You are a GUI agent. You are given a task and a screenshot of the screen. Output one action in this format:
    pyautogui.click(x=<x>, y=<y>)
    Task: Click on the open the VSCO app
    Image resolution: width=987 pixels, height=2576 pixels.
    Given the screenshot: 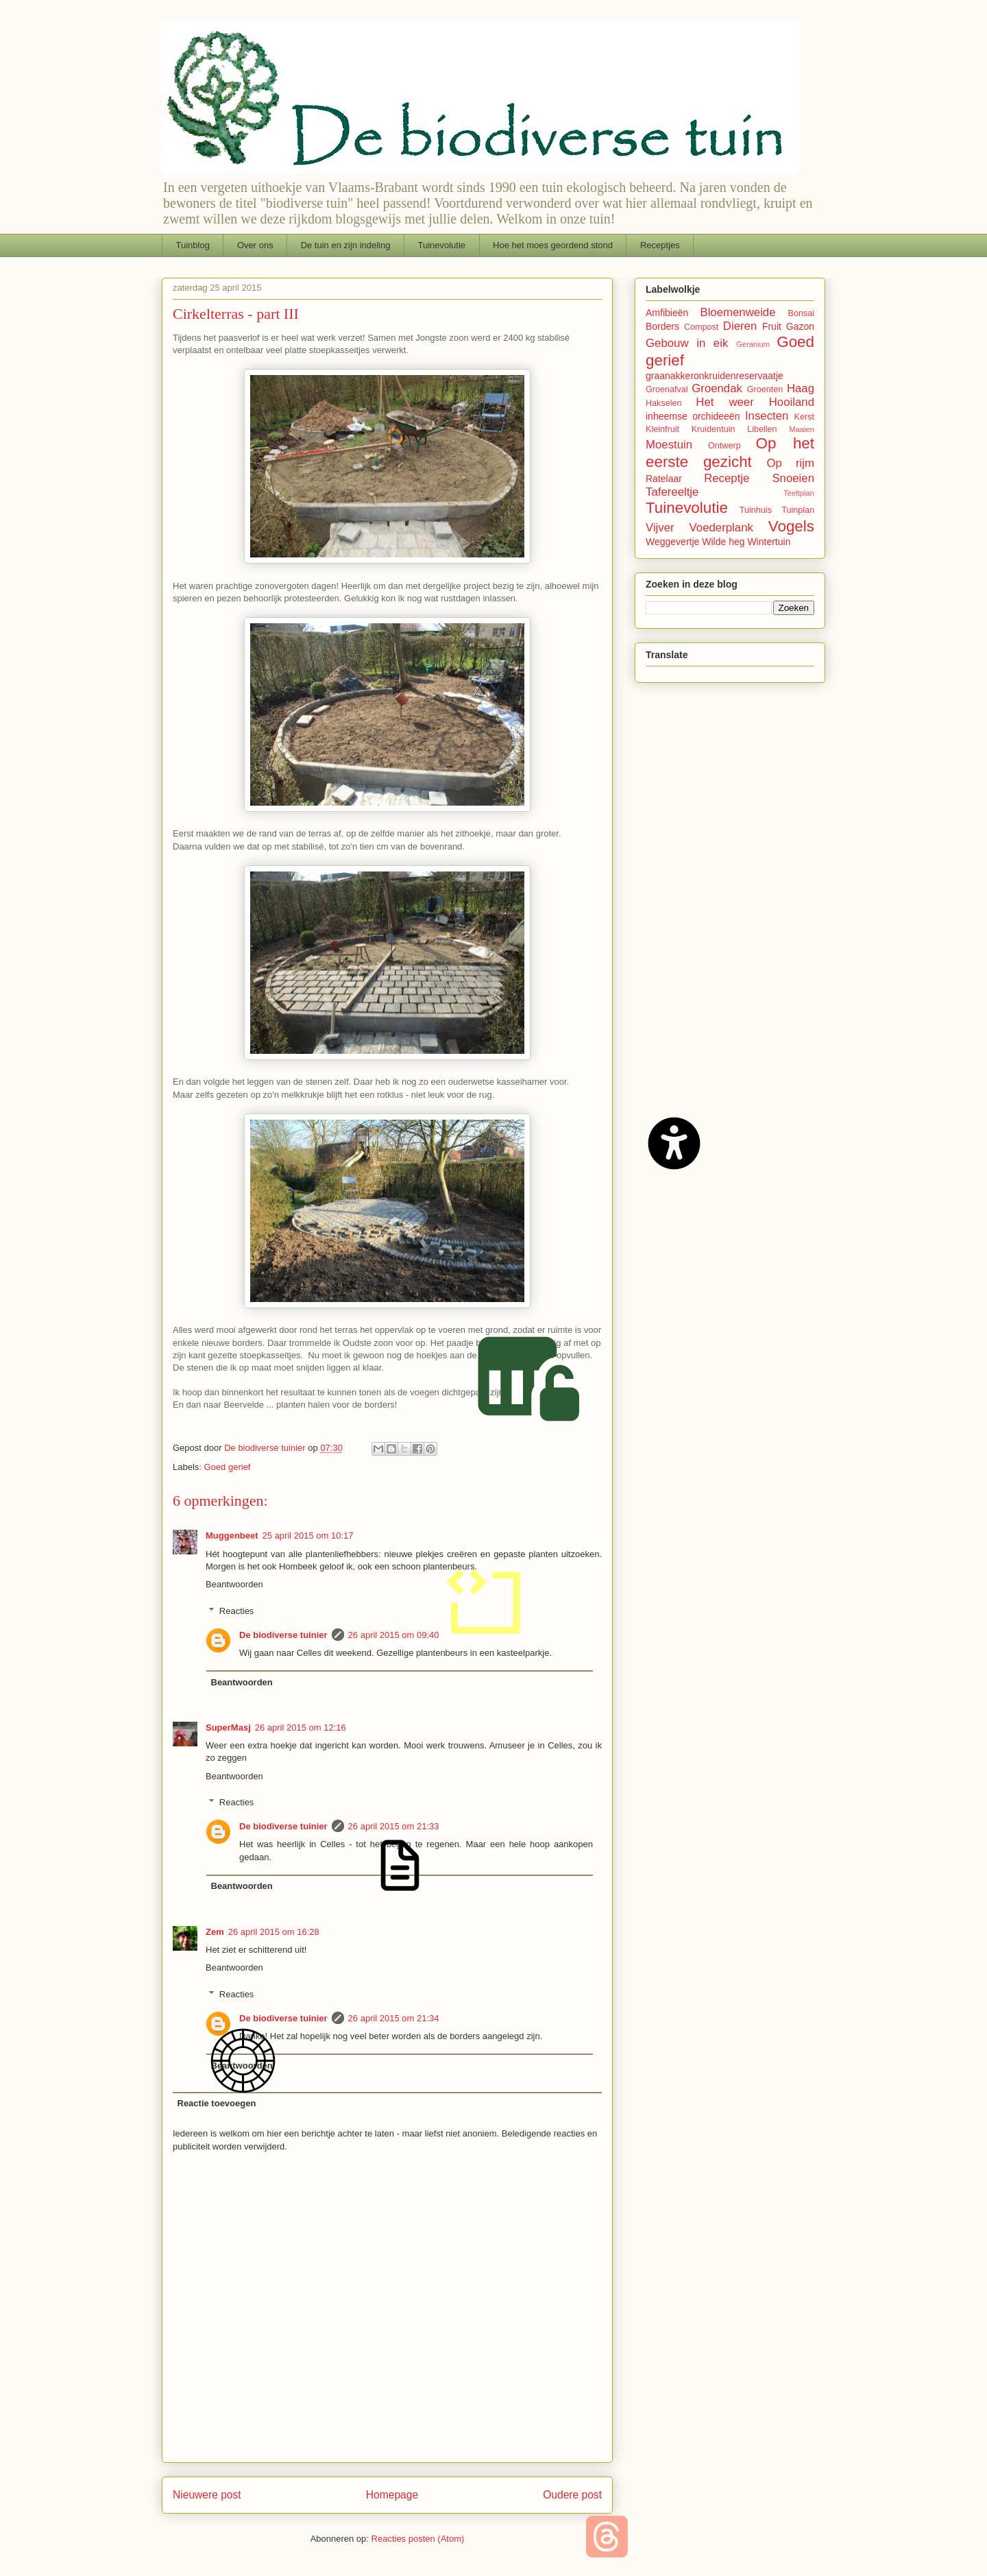 What is the action you would take?
    pyautogui.click(x=243, y=2060)
    